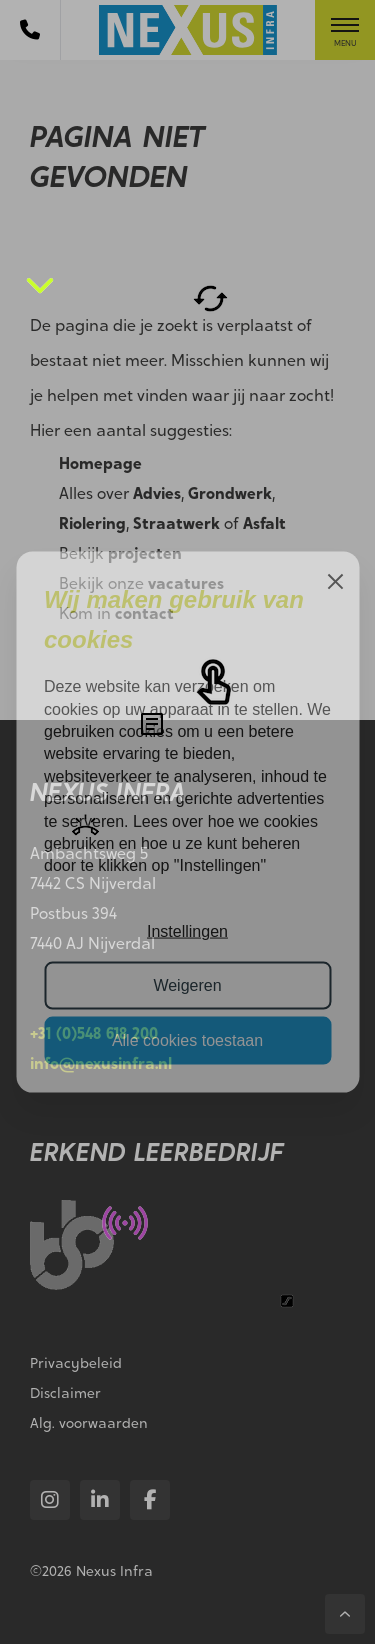  I want to click on expand a dropdown menu or collapsible section, so click(40, 286).